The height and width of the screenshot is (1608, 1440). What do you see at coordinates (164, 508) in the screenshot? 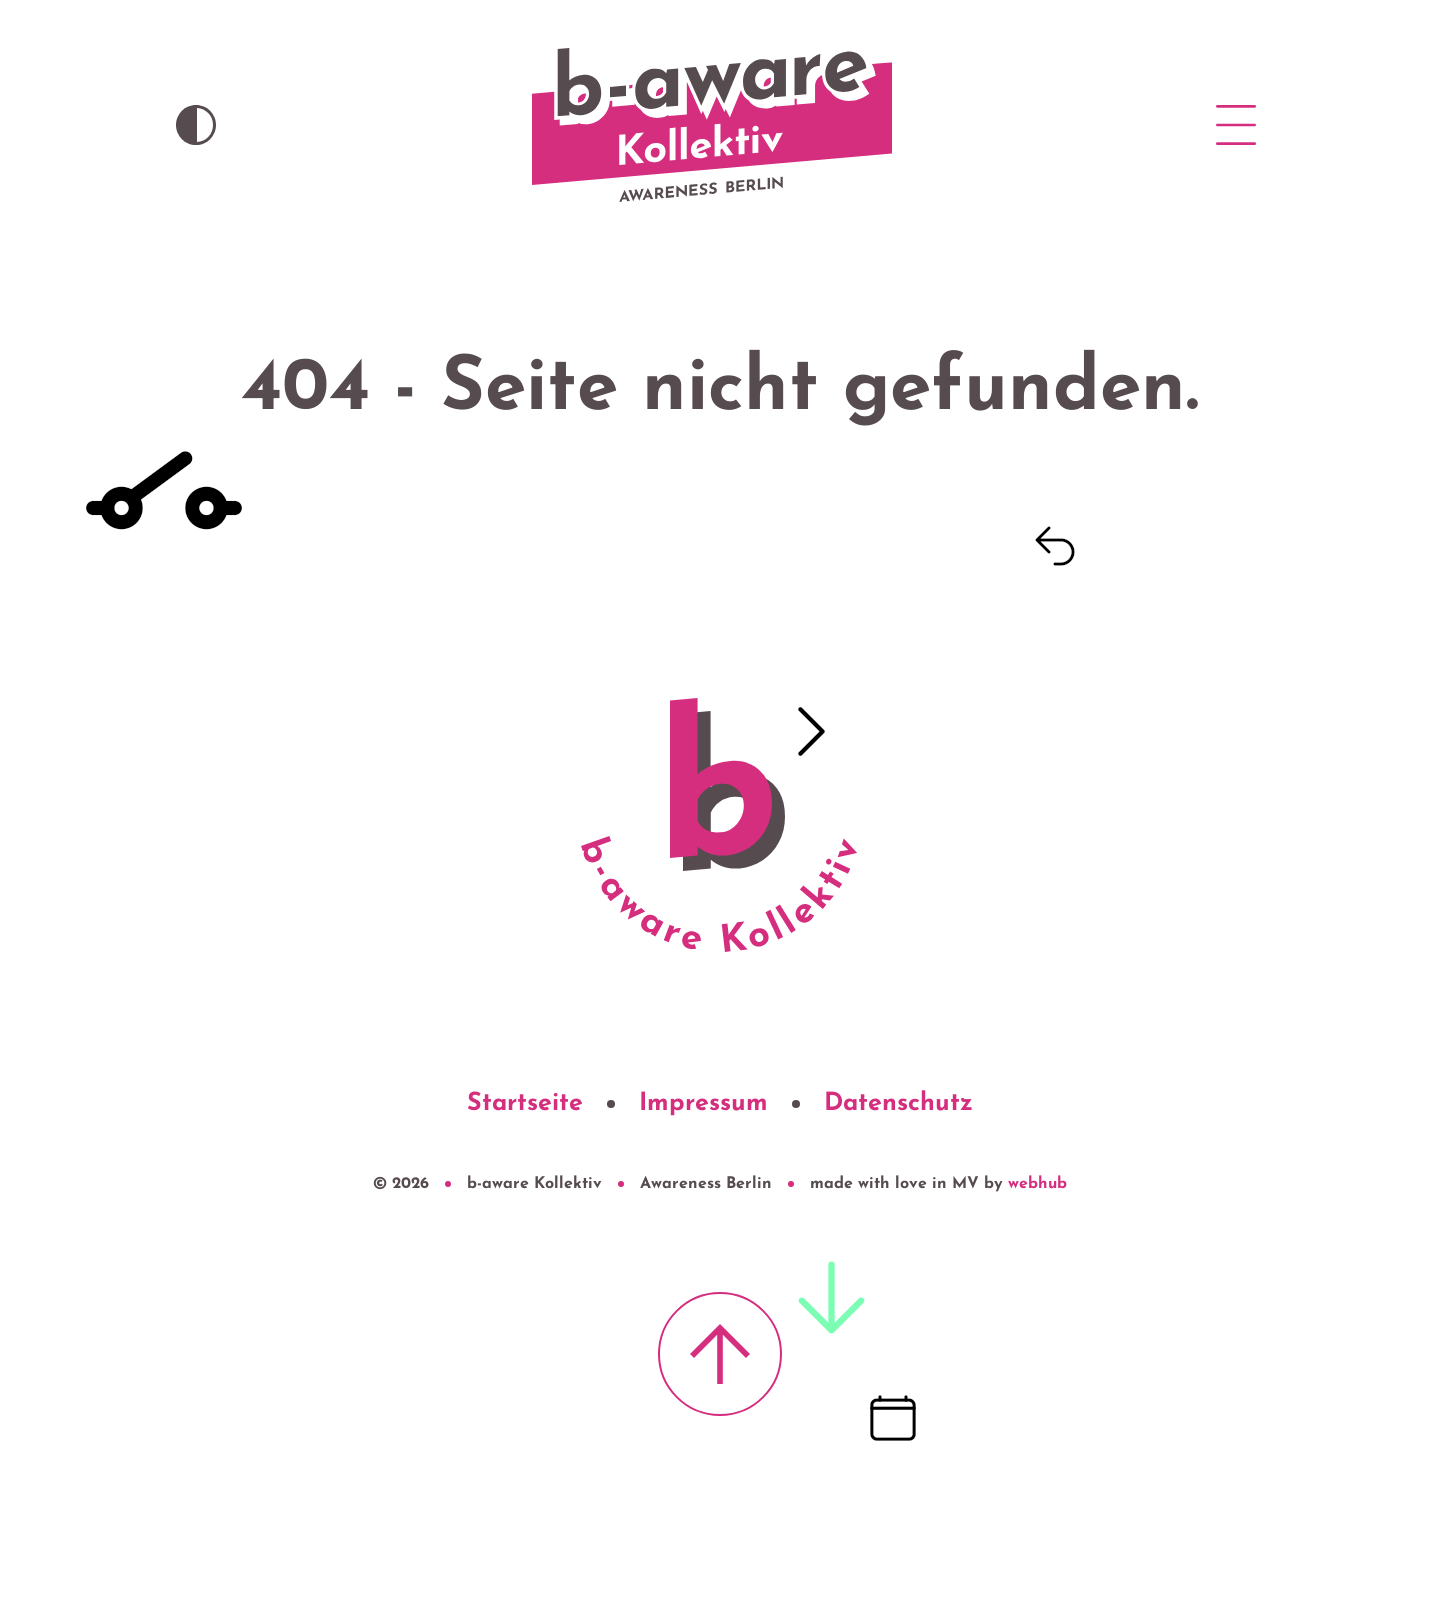
I see `indicates circuit is disconnected or open` at bounding box center [164, 508].